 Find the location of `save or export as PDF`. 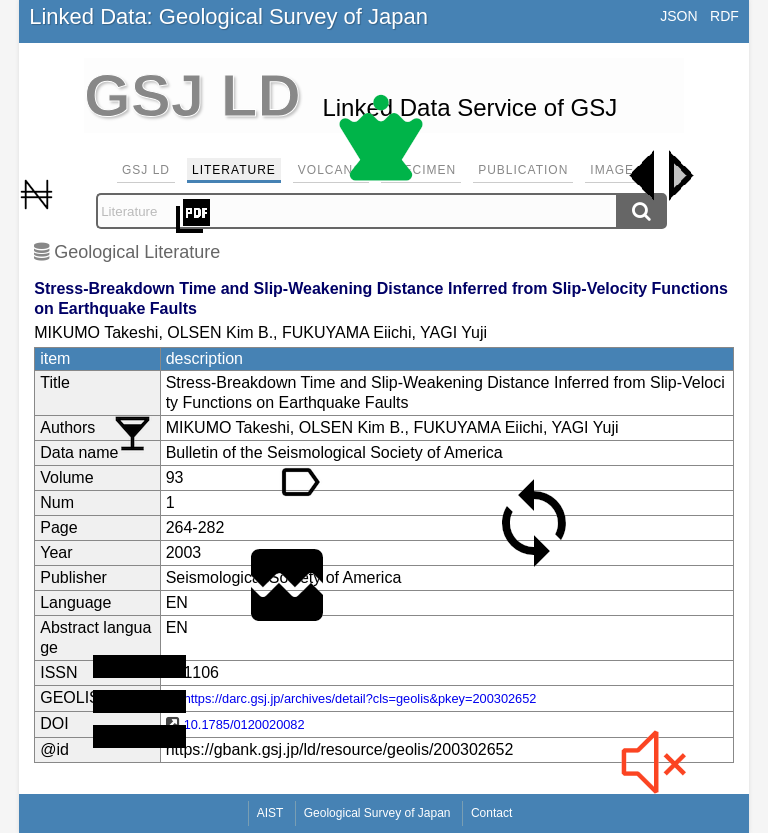

save or export as PDF is located at coordinates (193, 216).